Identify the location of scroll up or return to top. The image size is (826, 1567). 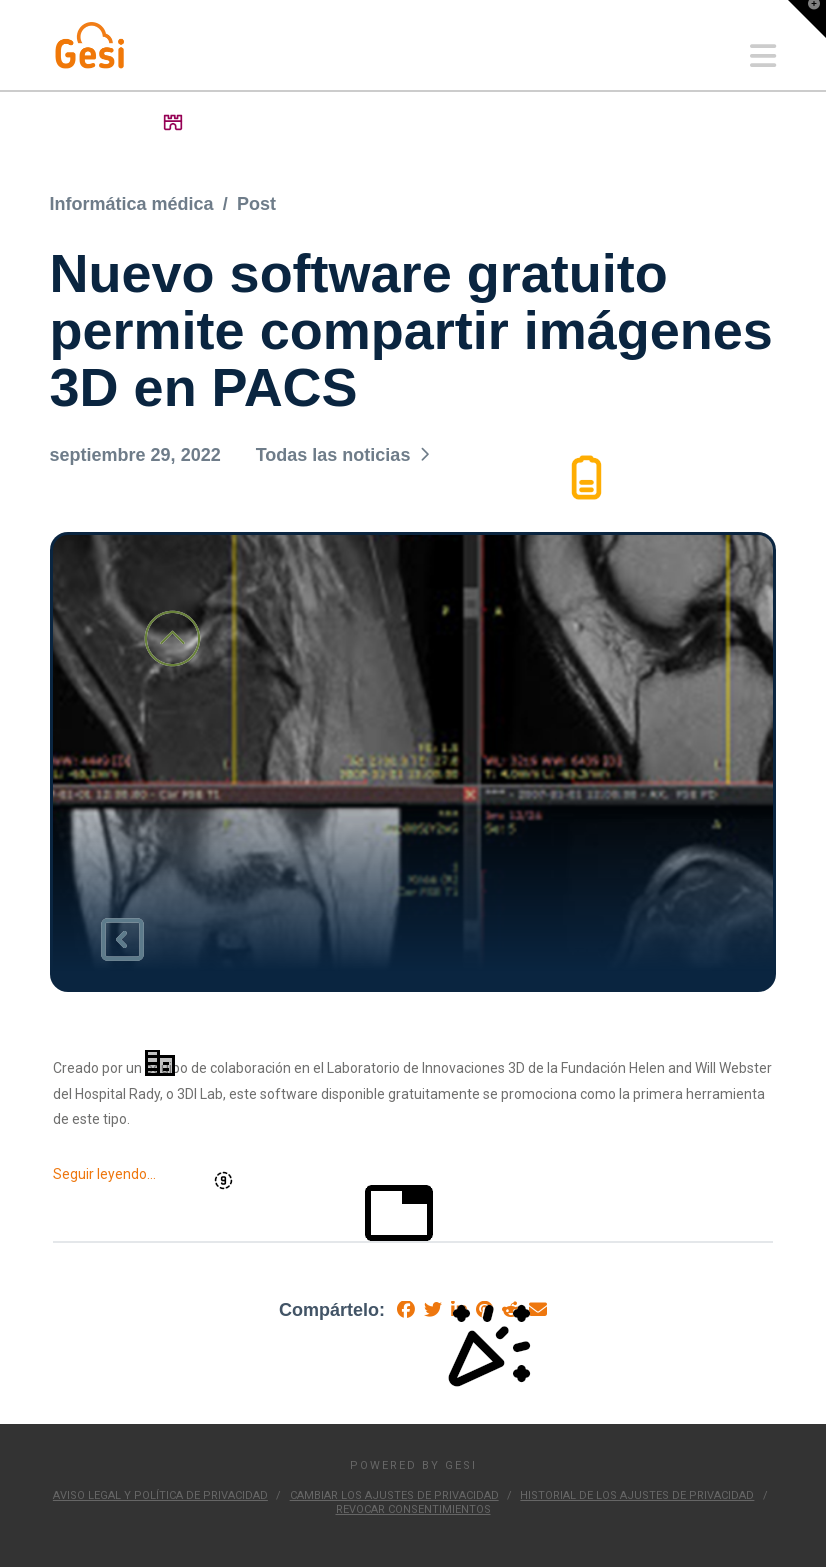
(172, 638).